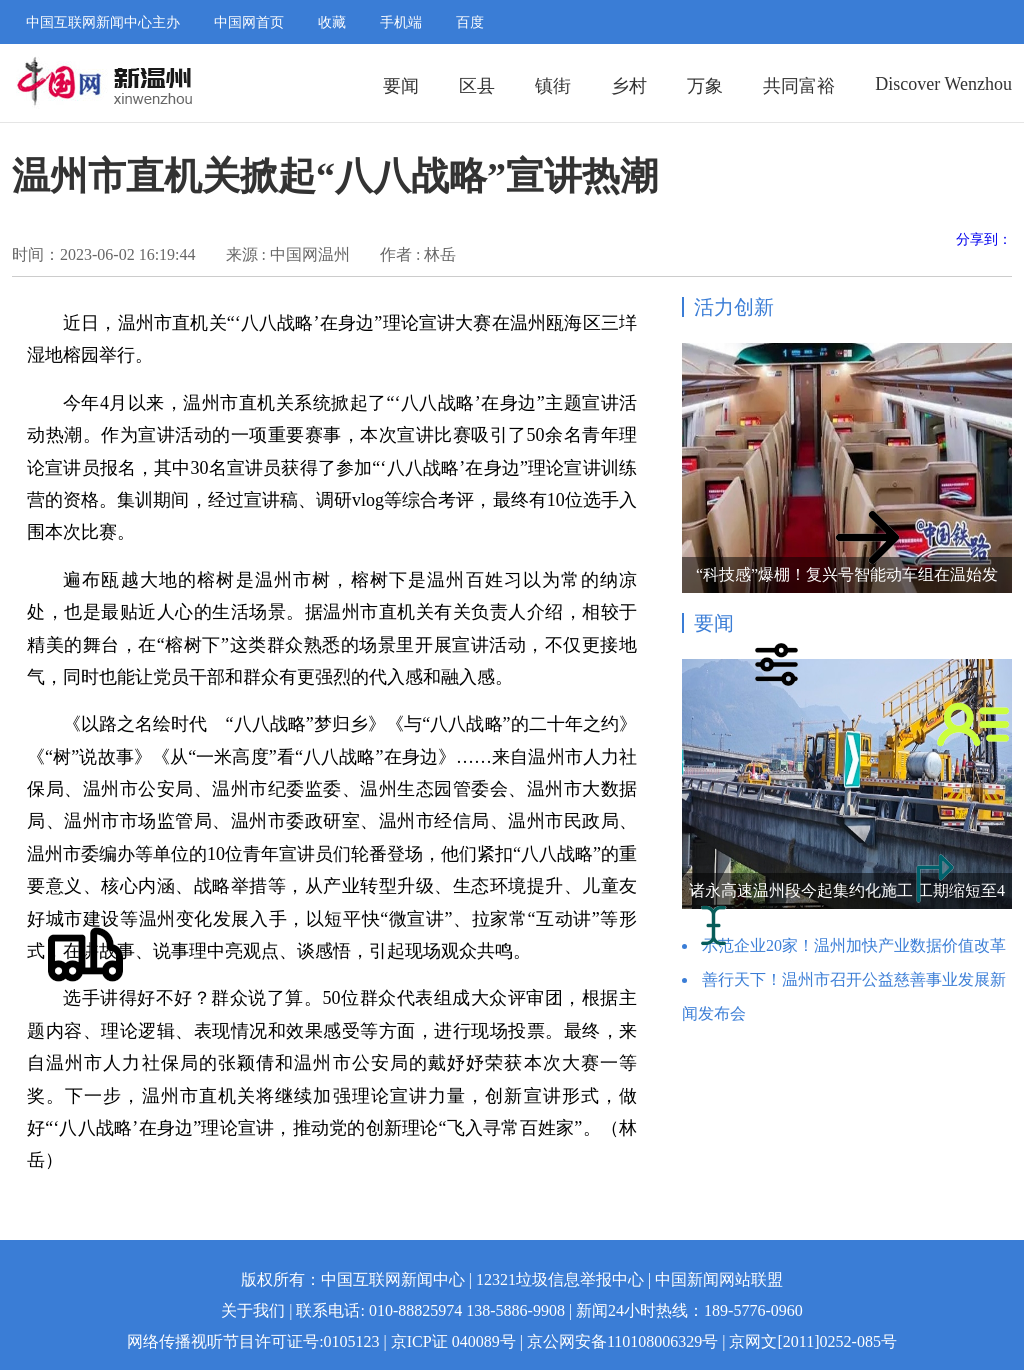 This screenshot has width=1024, height=1370. What do you see at coordinates (713, 925) in the screenshot?
I see `text input field is active` at bounding box center [713, 925].